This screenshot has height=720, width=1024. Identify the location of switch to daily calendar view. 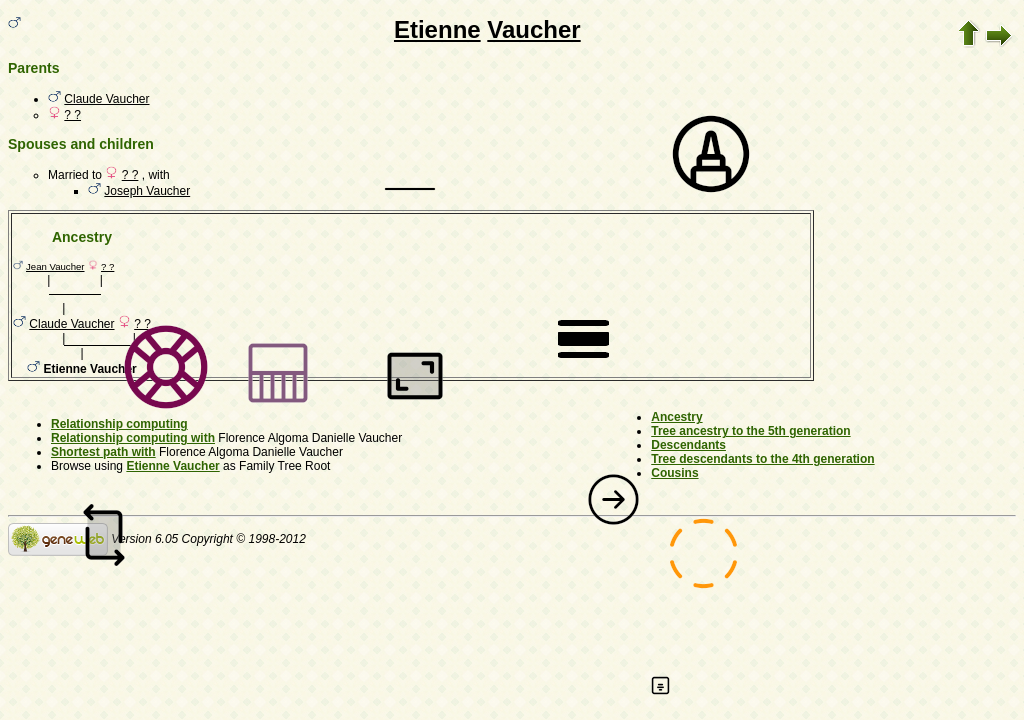
(583, 337).